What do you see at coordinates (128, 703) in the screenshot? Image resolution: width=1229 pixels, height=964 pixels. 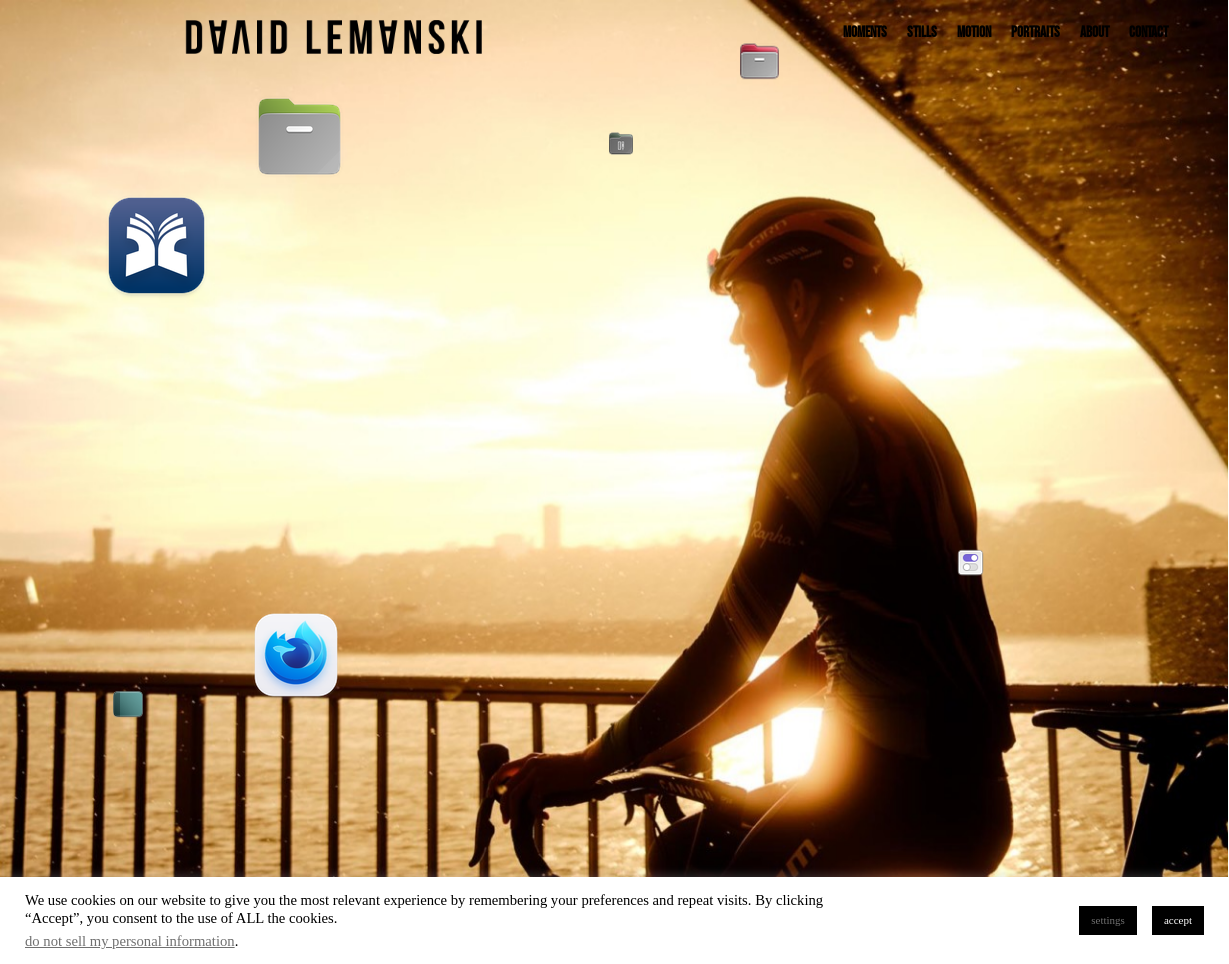 I see `access the desktop folder` at bounding box center [128, 703].